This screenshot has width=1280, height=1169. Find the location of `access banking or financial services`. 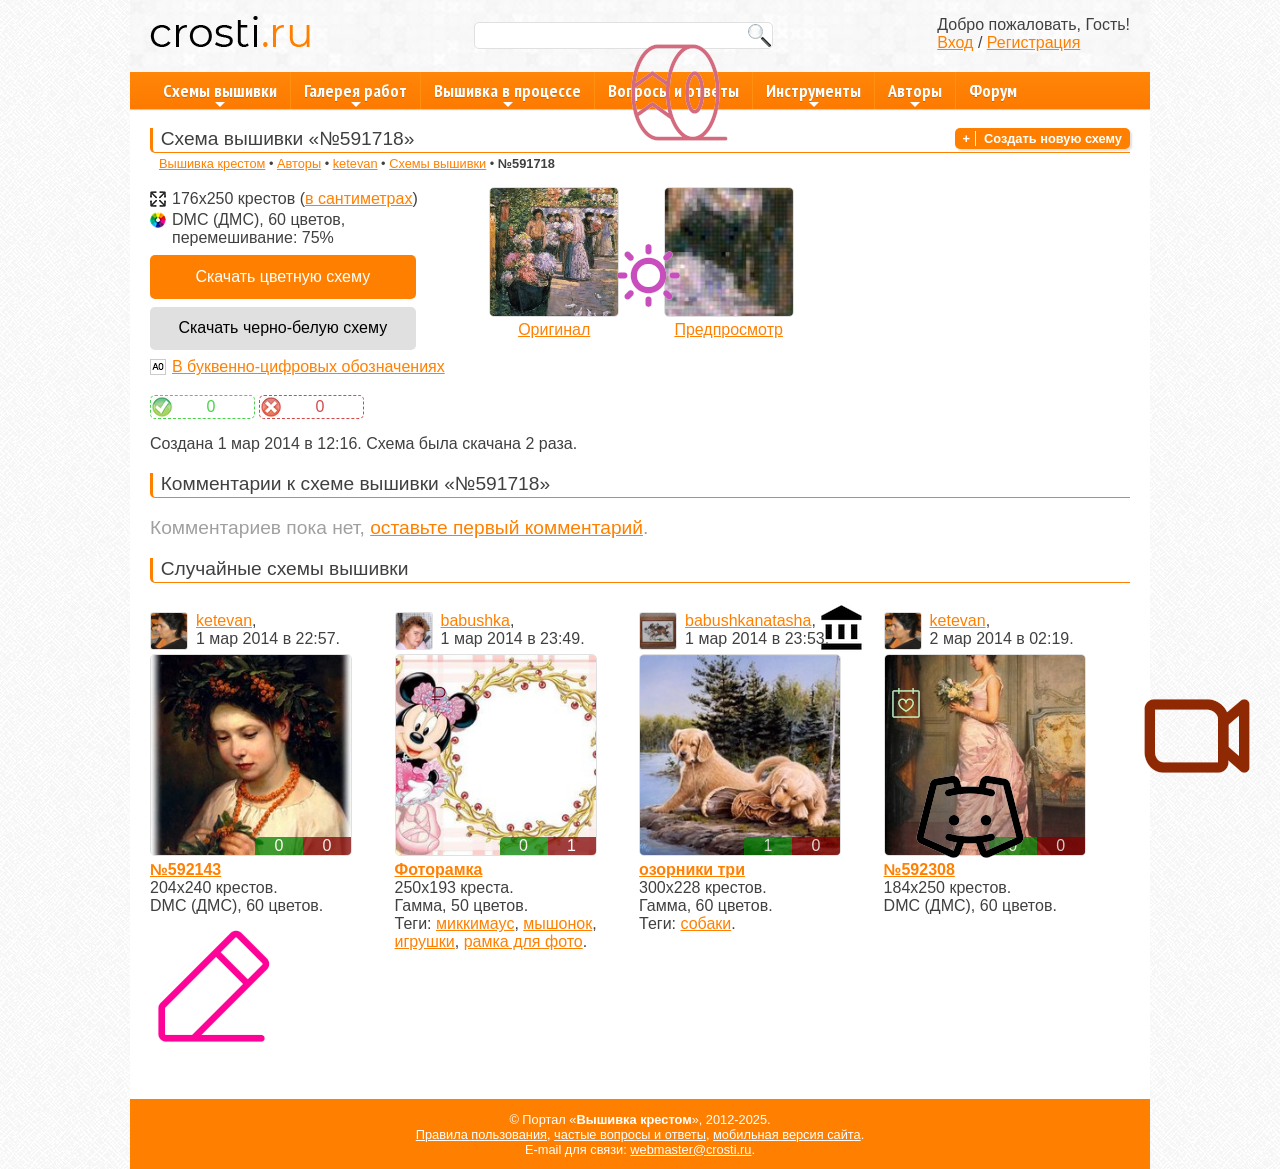

access banking or financial services is located at coordinates (842, 628).